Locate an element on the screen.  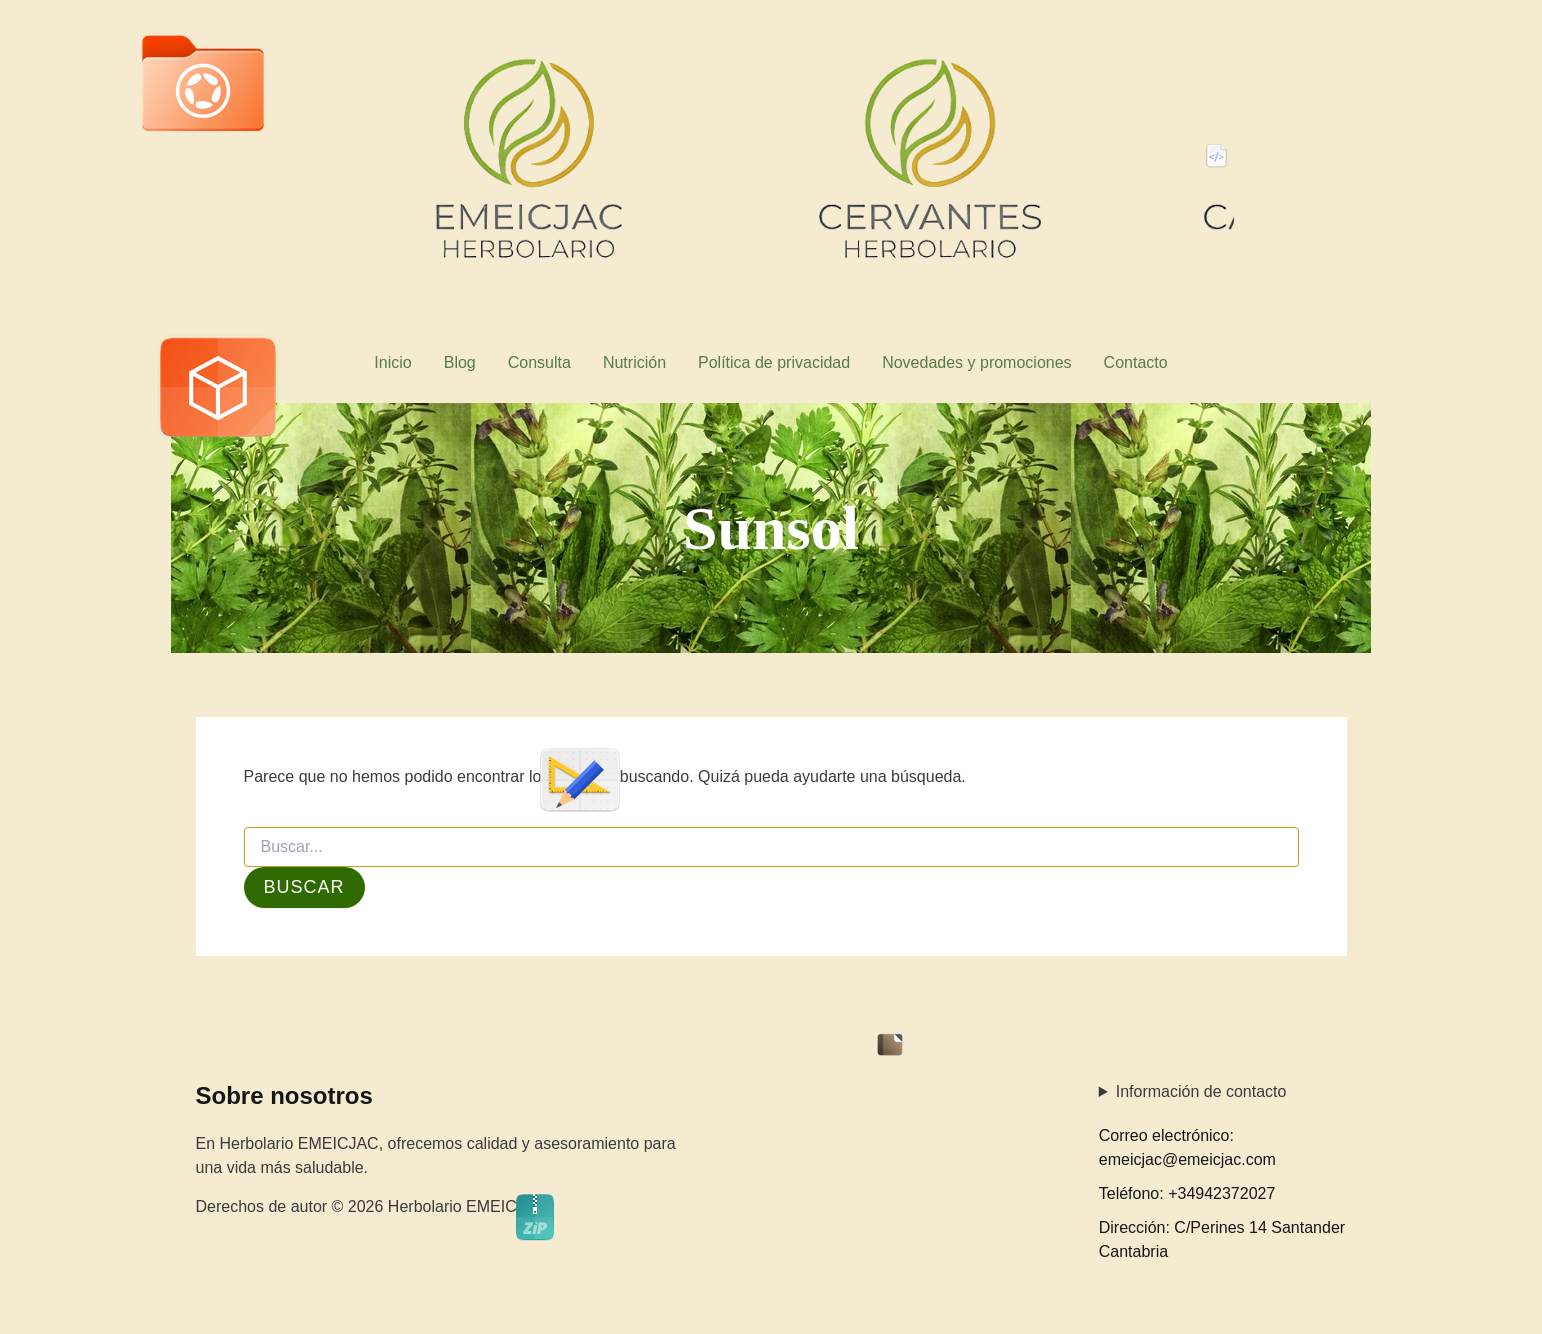
open a 3D model file in OBJ format is located at coordinates (218, 383).